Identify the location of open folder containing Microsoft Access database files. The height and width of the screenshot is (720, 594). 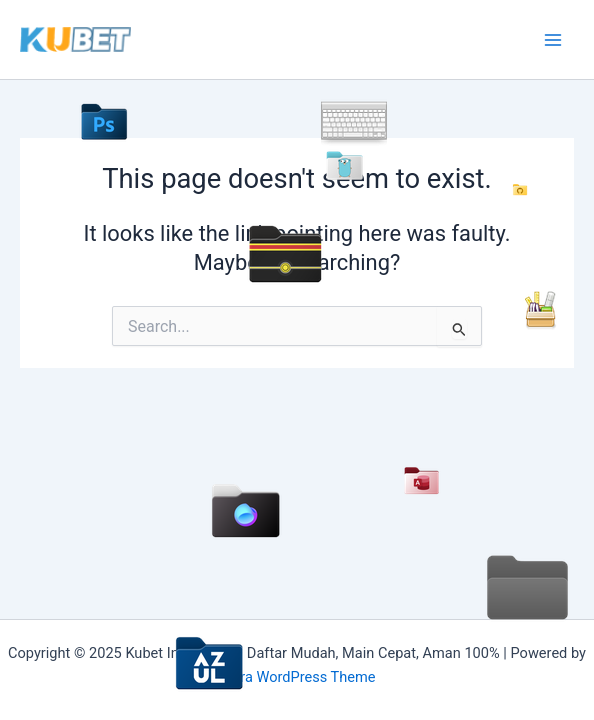
(421, 481).